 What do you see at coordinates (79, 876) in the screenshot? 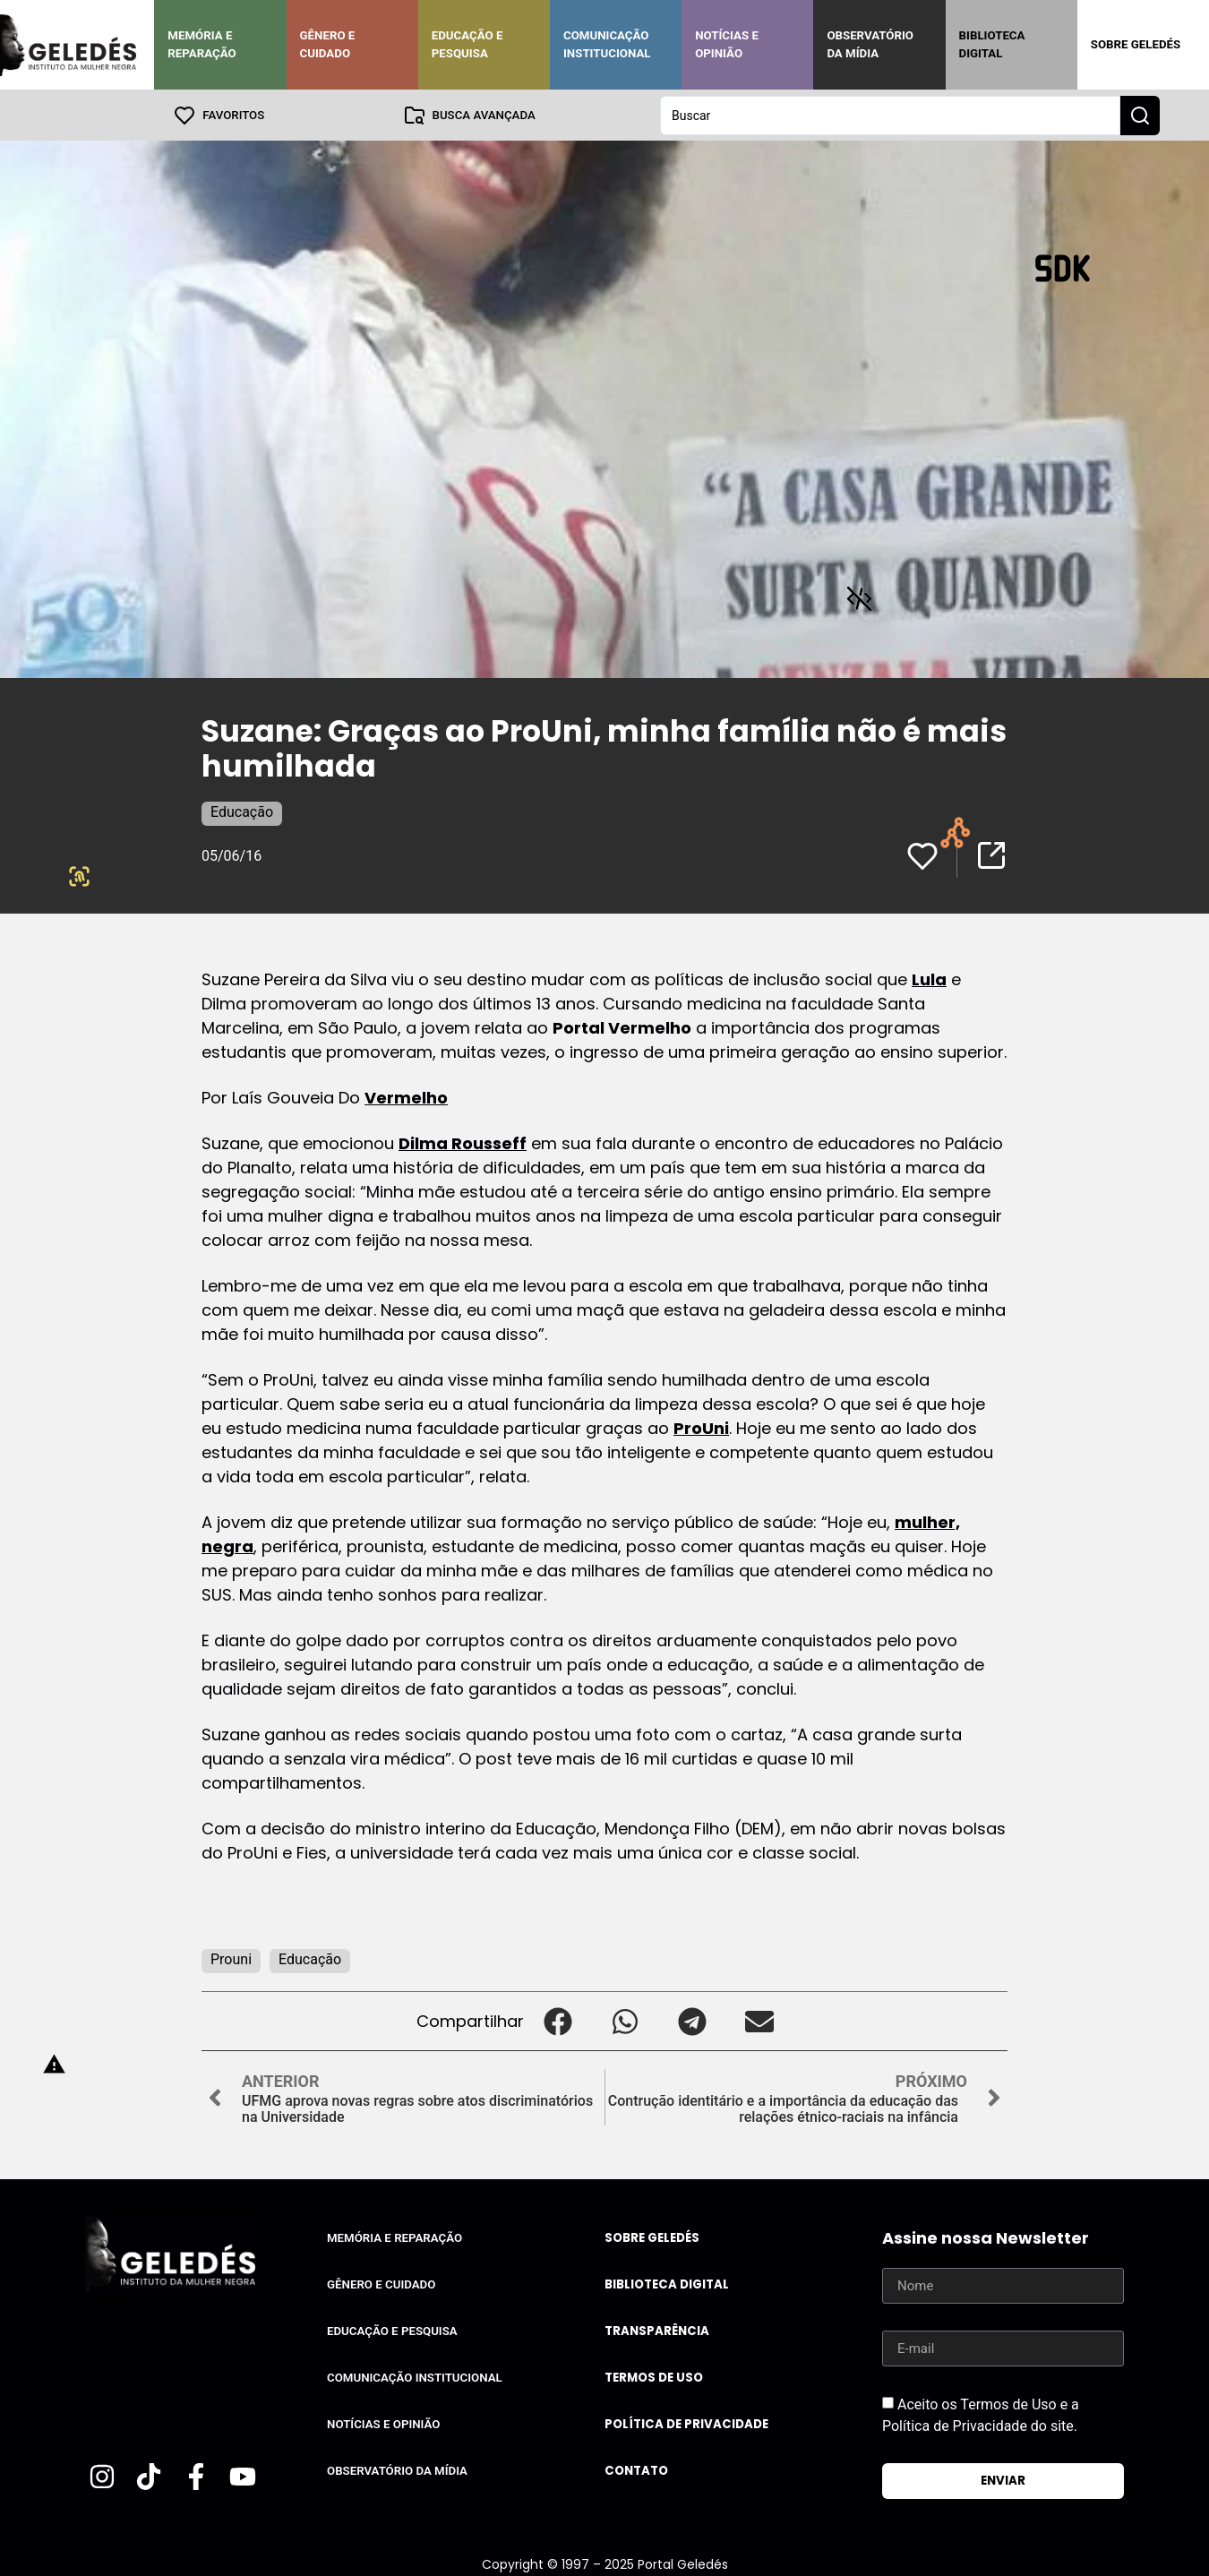
I see `authenticate with fingerprint` at bounding box center [79, 876].